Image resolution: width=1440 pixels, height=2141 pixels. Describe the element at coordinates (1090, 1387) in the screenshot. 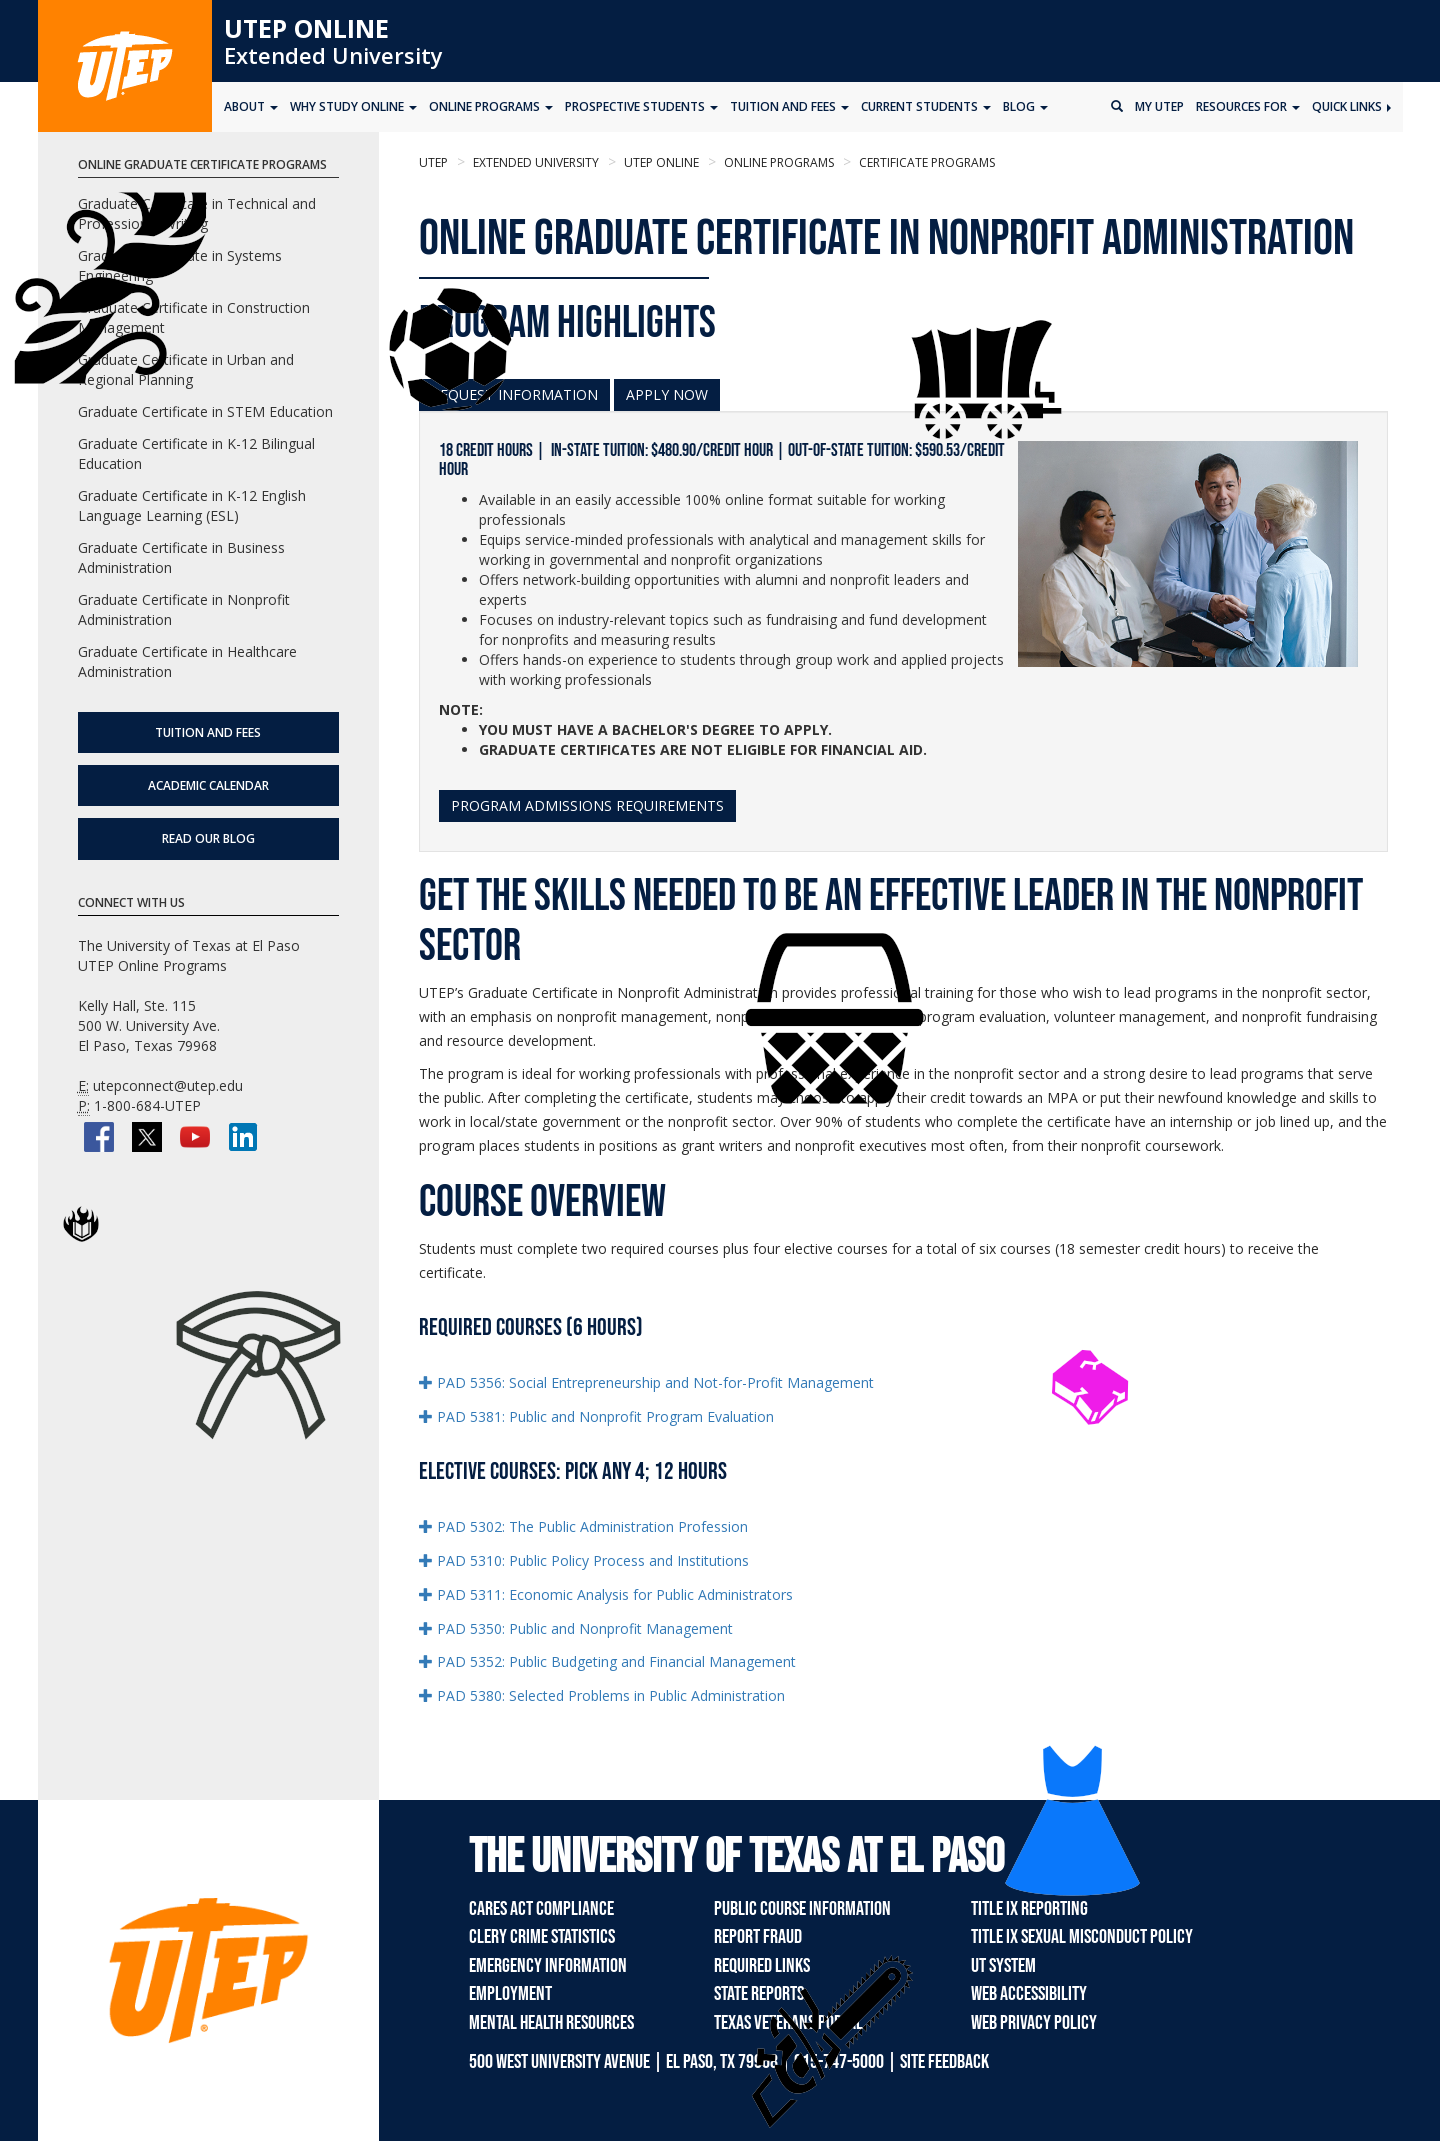

I see `view ancient artifacts or relics in inventory` at that location.